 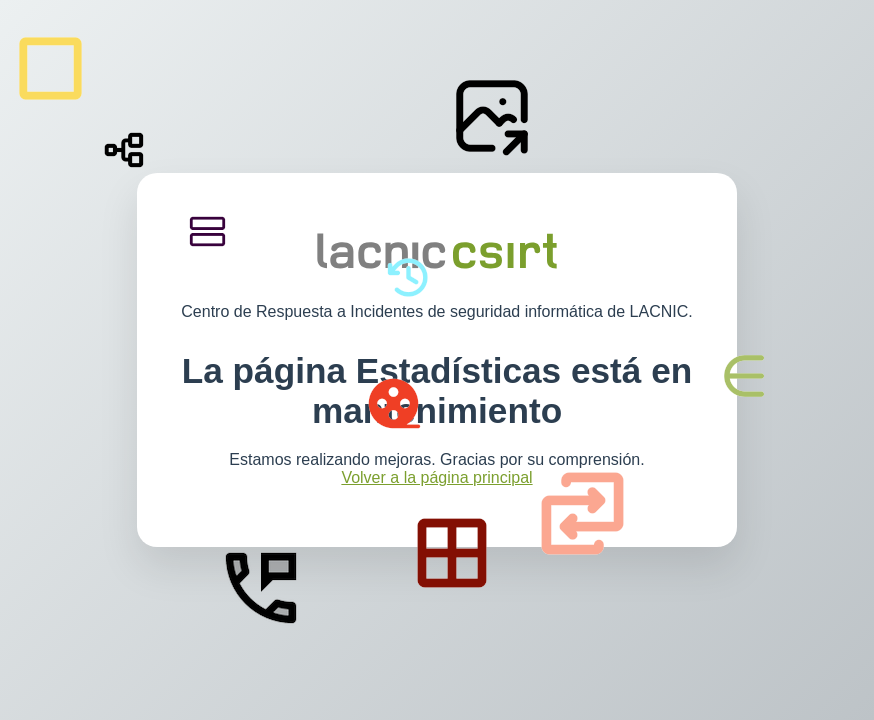 What do you see at coordinates (50, 68) in the screenshot?
I see `stop media playback` at bounding box center [50, 68].